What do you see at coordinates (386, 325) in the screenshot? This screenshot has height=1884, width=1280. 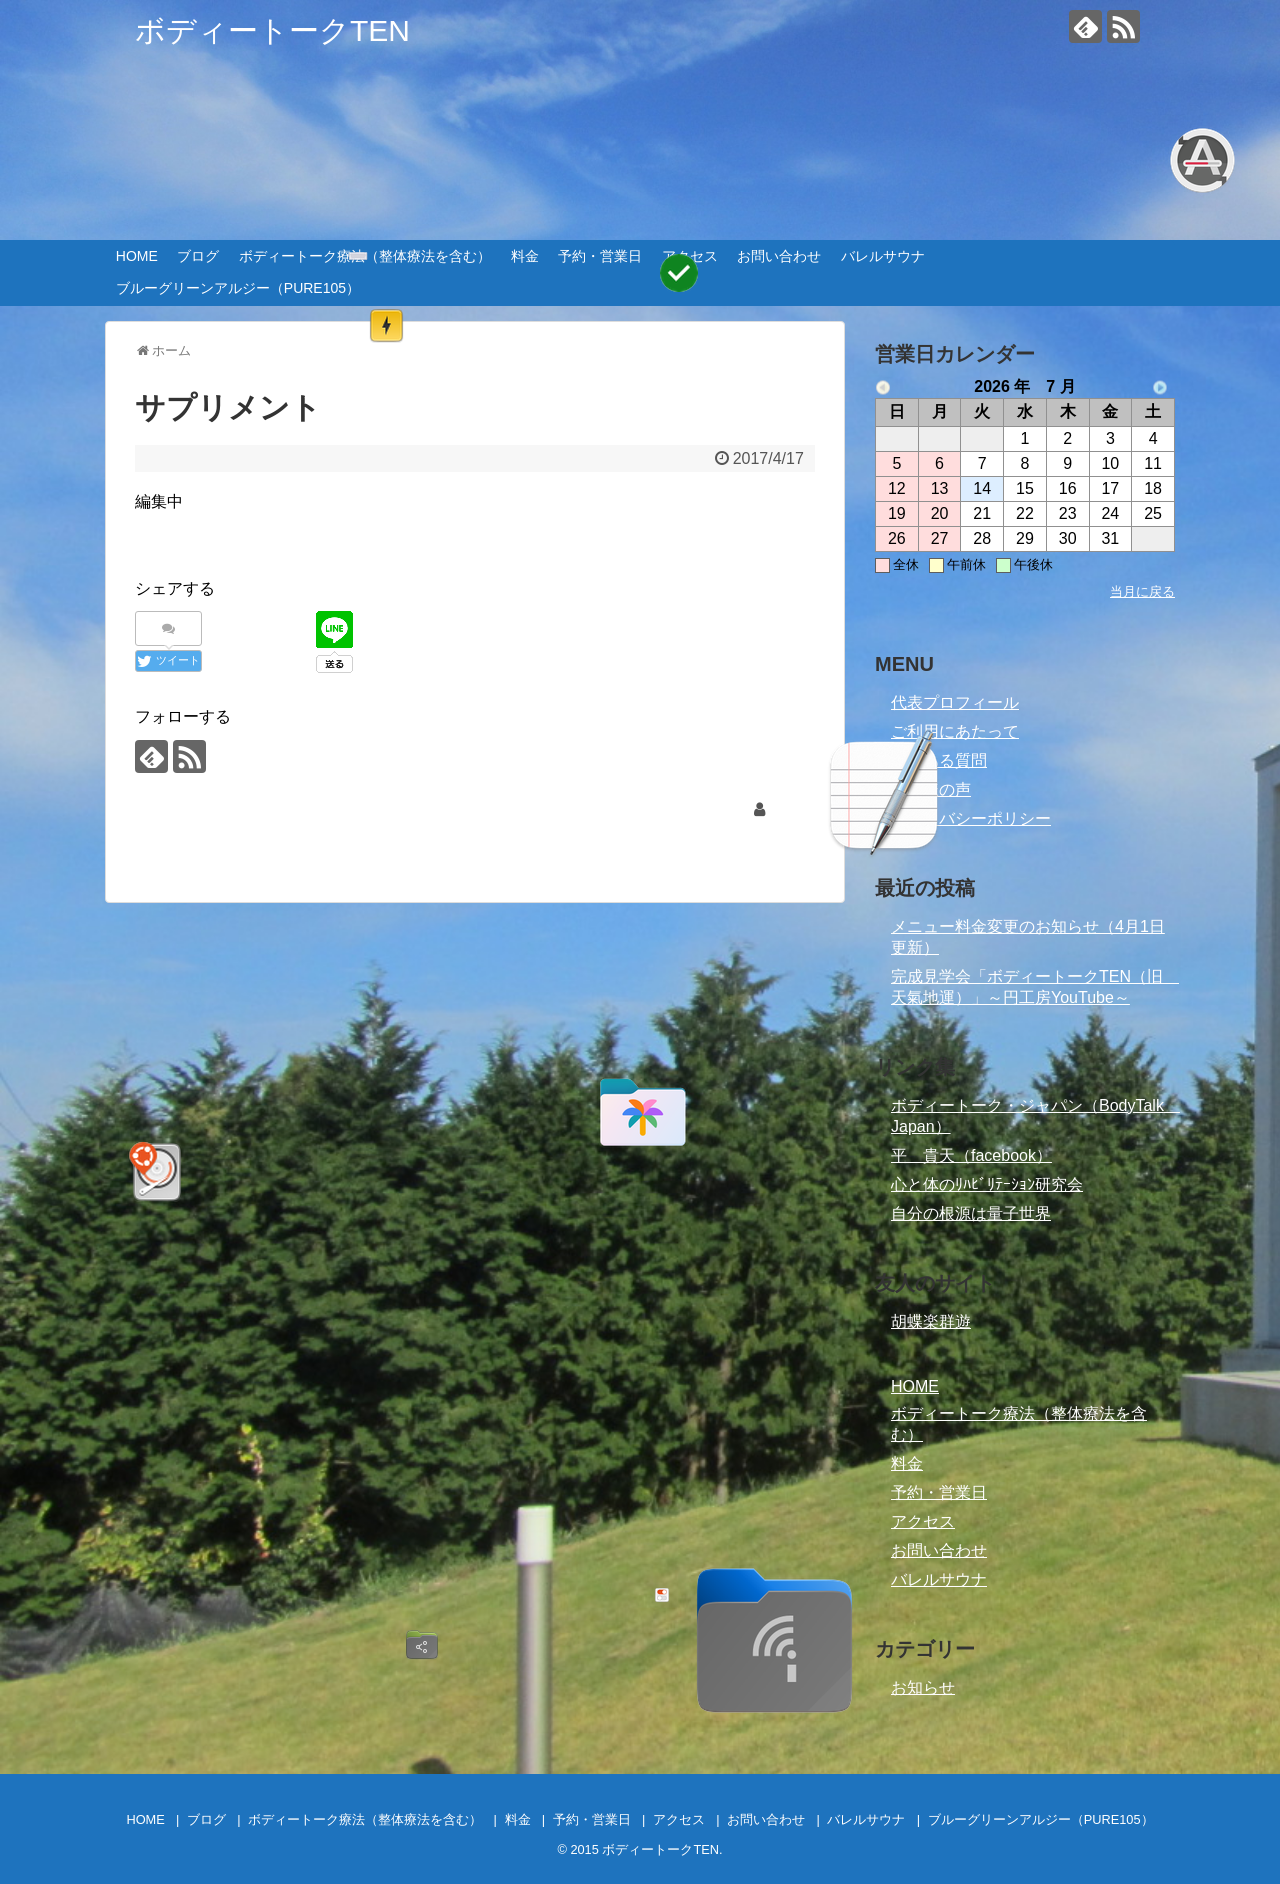 I see `access power management settings` at bounding box center [386, 325].